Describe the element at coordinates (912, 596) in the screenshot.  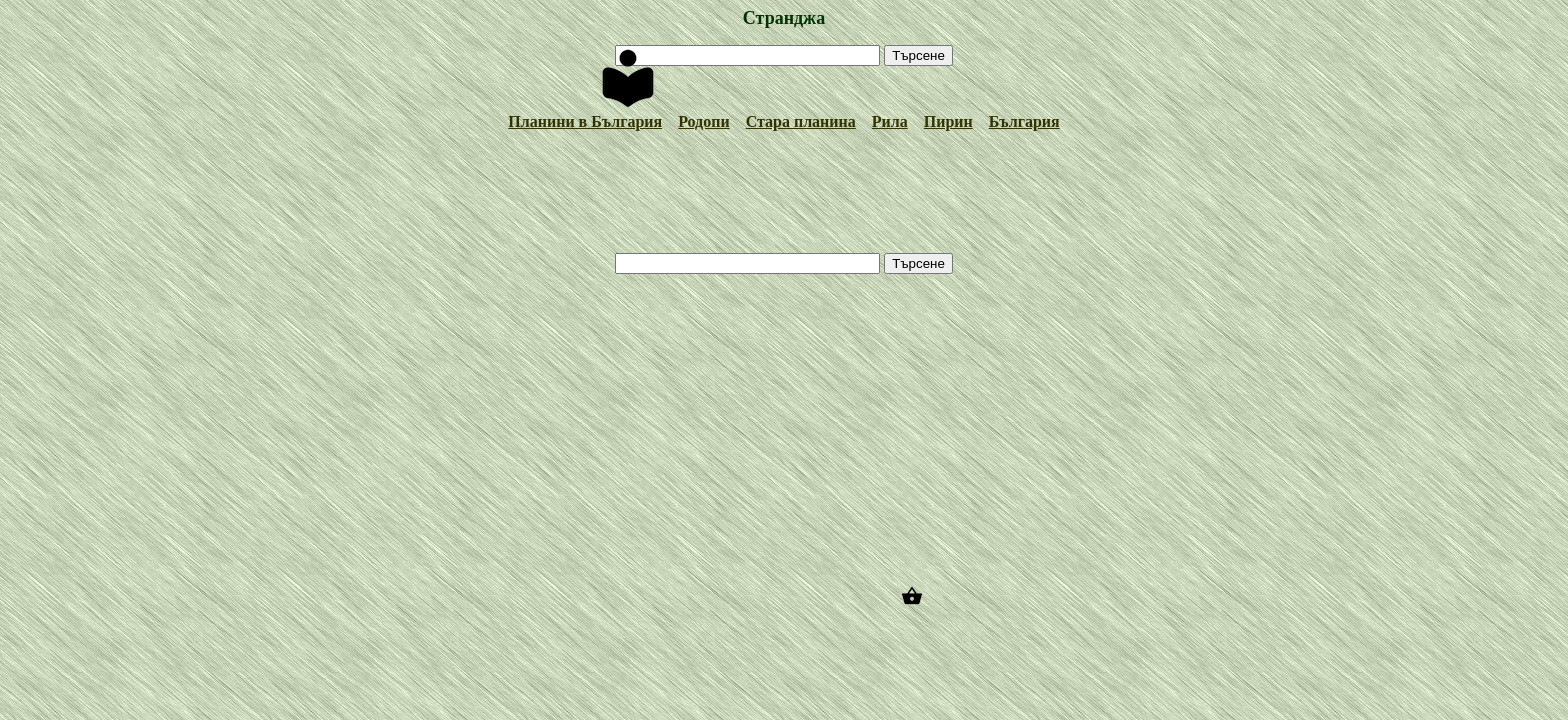
I see `view your shopping basket` at that location.